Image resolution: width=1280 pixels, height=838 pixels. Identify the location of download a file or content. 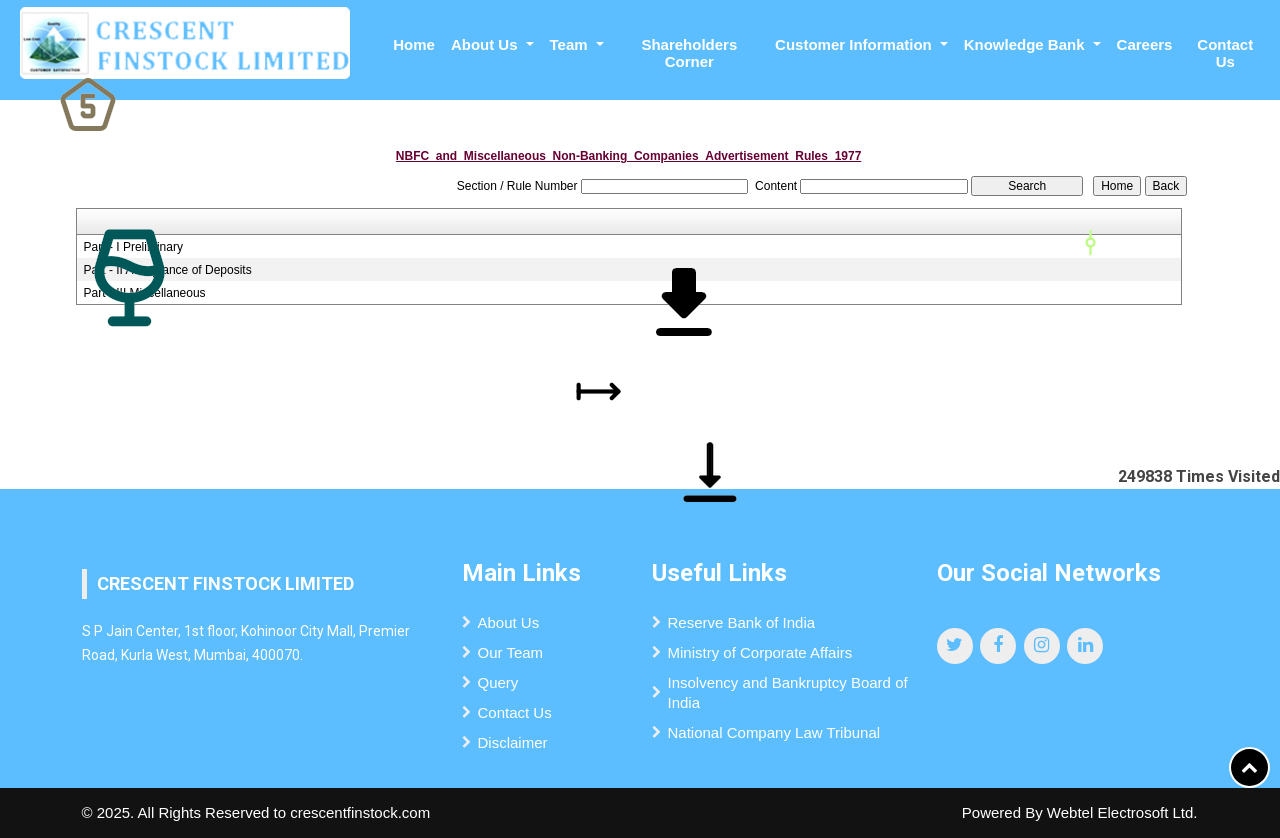
(684, 304).